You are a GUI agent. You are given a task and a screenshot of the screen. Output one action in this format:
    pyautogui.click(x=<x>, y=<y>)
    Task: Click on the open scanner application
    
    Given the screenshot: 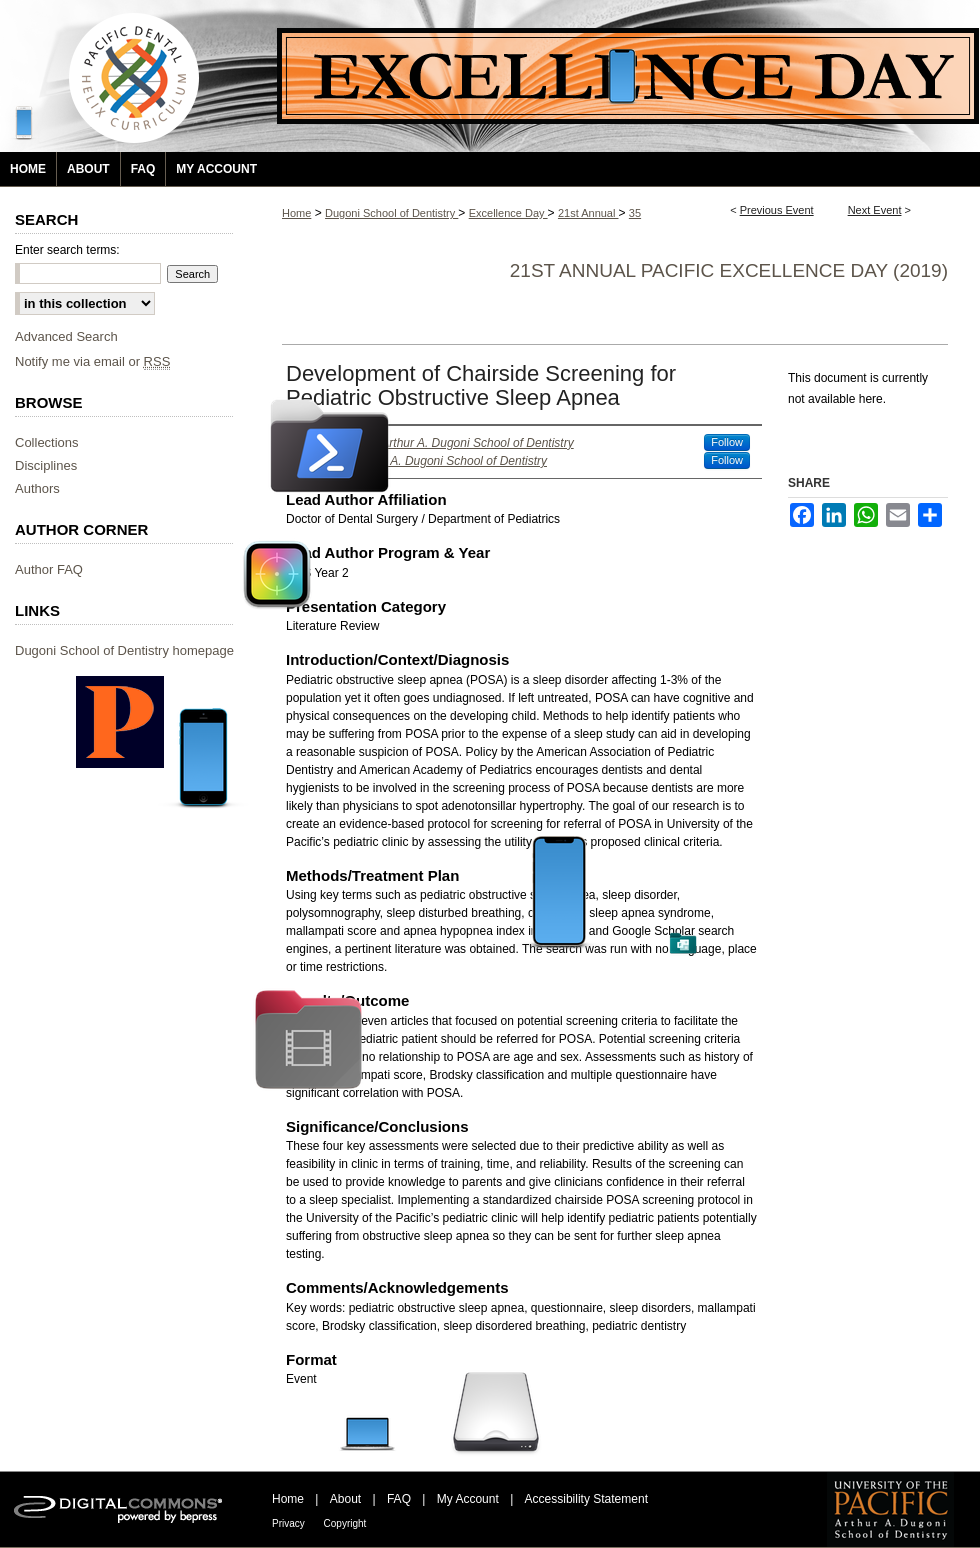 What is the action you would take?
    pyautogui.click(x=496, y=1413)
    